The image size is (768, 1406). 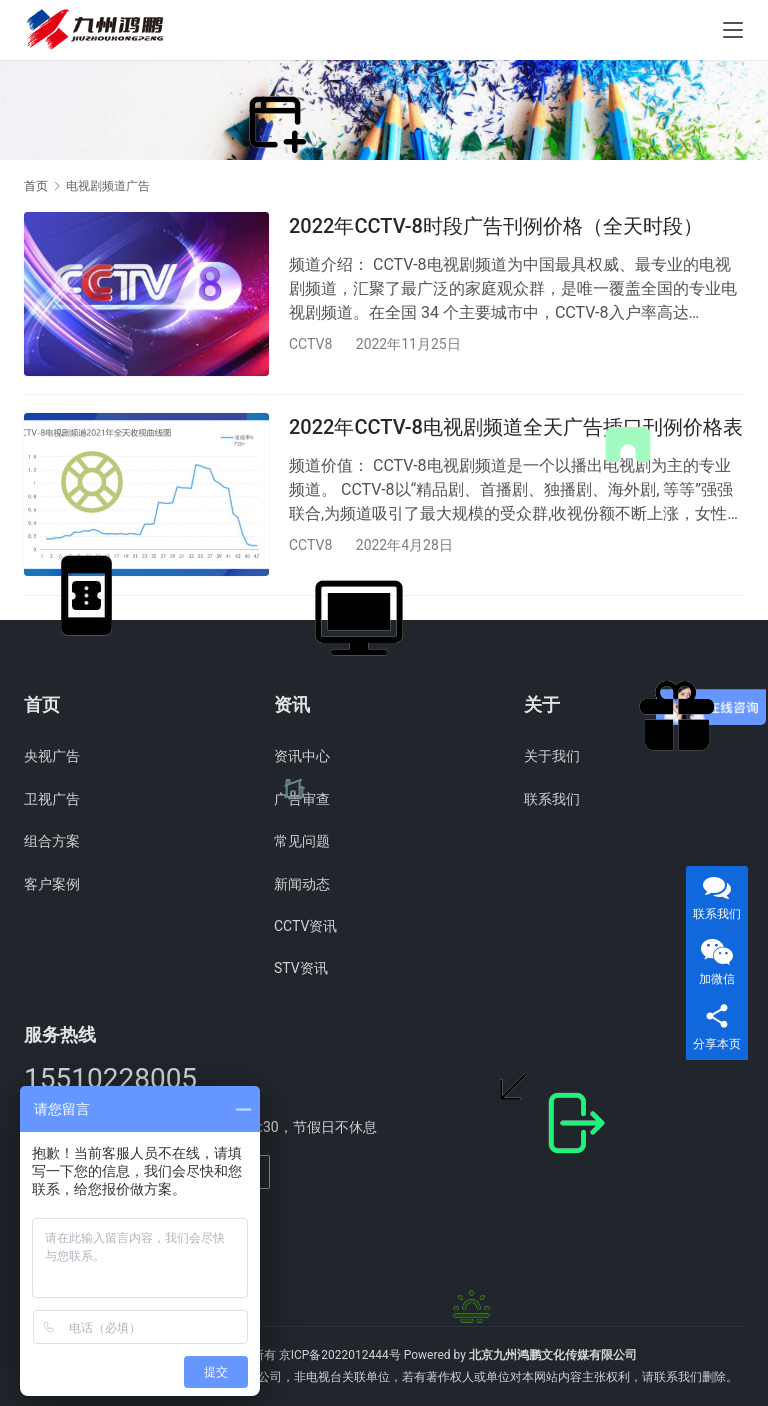 I want to click on view sunset time or golden hour info, so click(x=471, y=1306).